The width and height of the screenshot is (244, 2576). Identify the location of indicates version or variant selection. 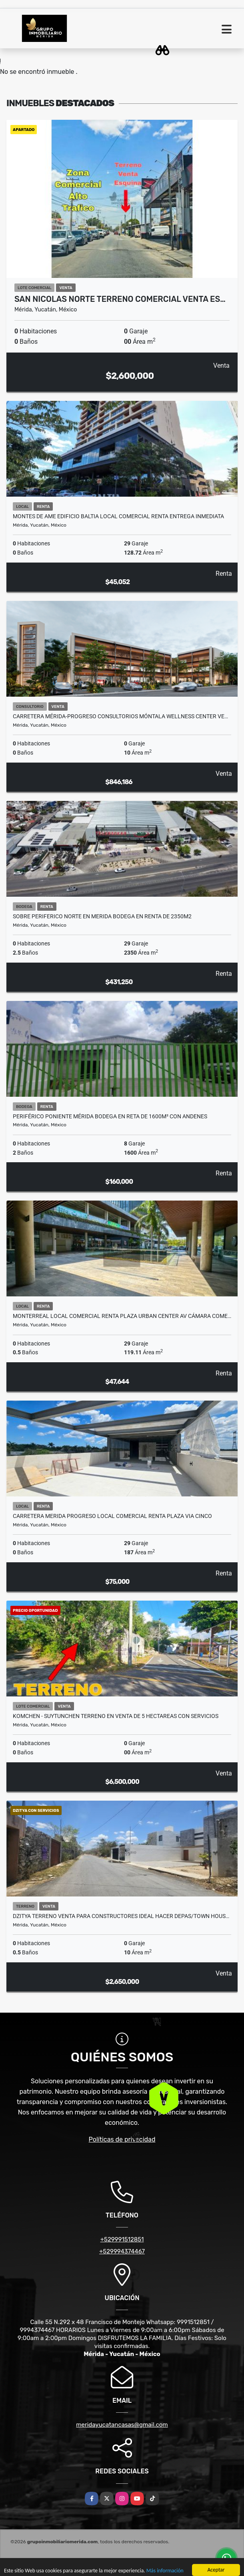
(164, 2098).